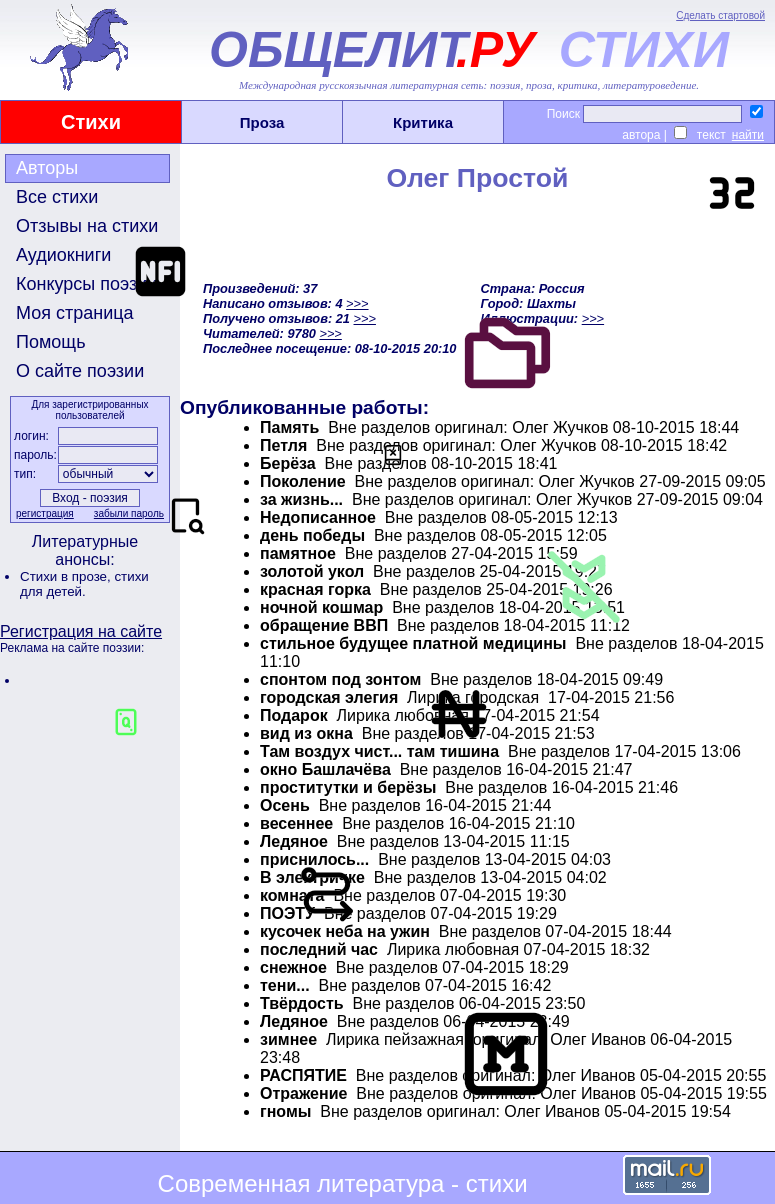 This screenshot has width=775, height=1204. I want to click on disable badge notifications, so click(584, 587).